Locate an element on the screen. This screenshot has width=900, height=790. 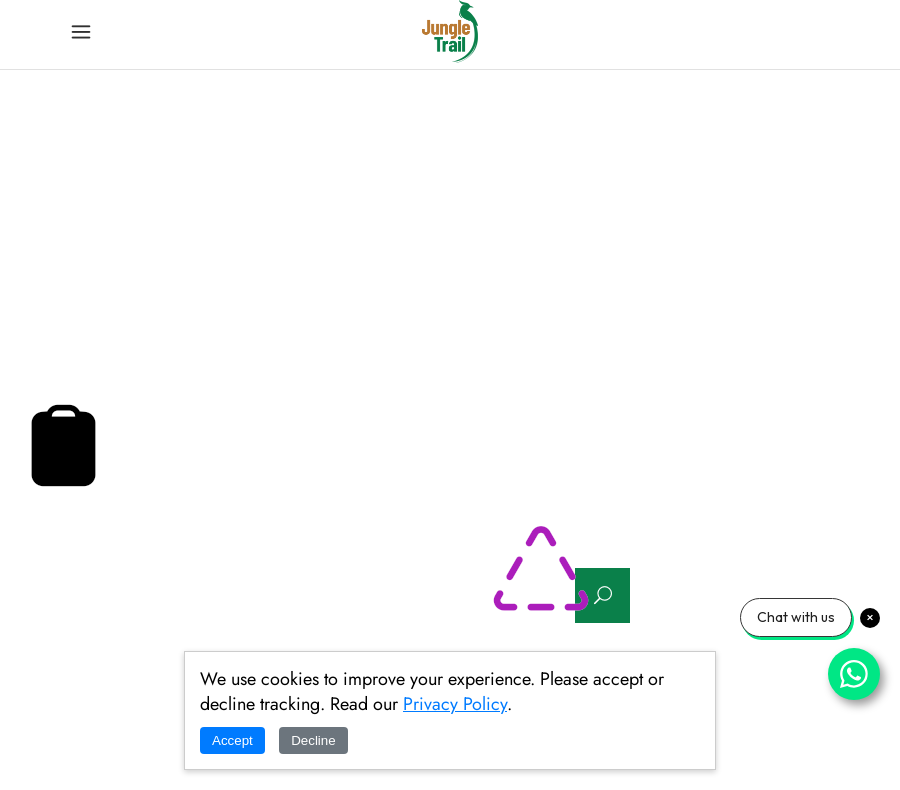
indicates a draft or incomplete state is located at coordinates (541, 570).